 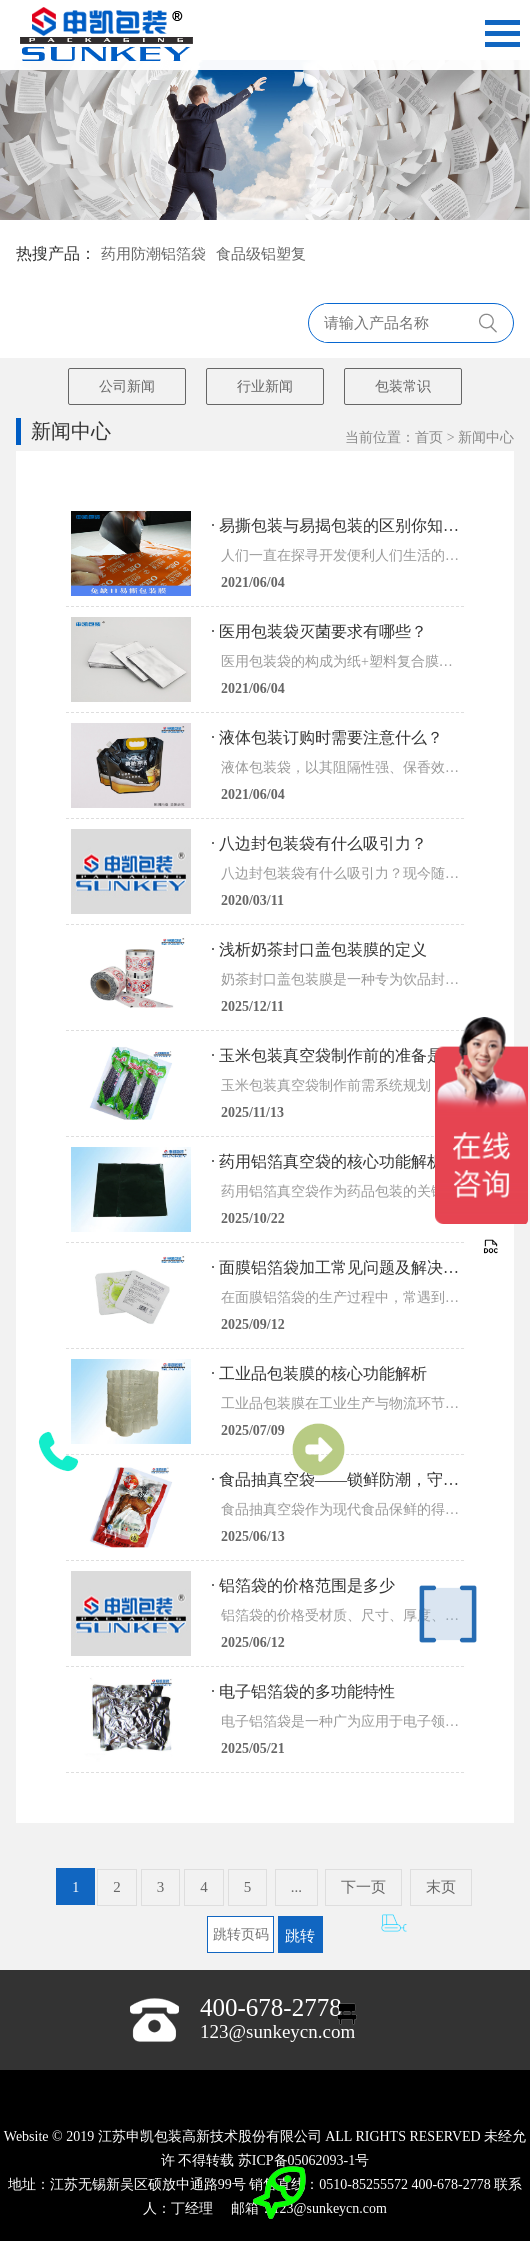 What do you see at coordinates (394, 1923) in the screenshot?
I see `access construction or heavy equipment tools` at bounding box center [394, 1923].